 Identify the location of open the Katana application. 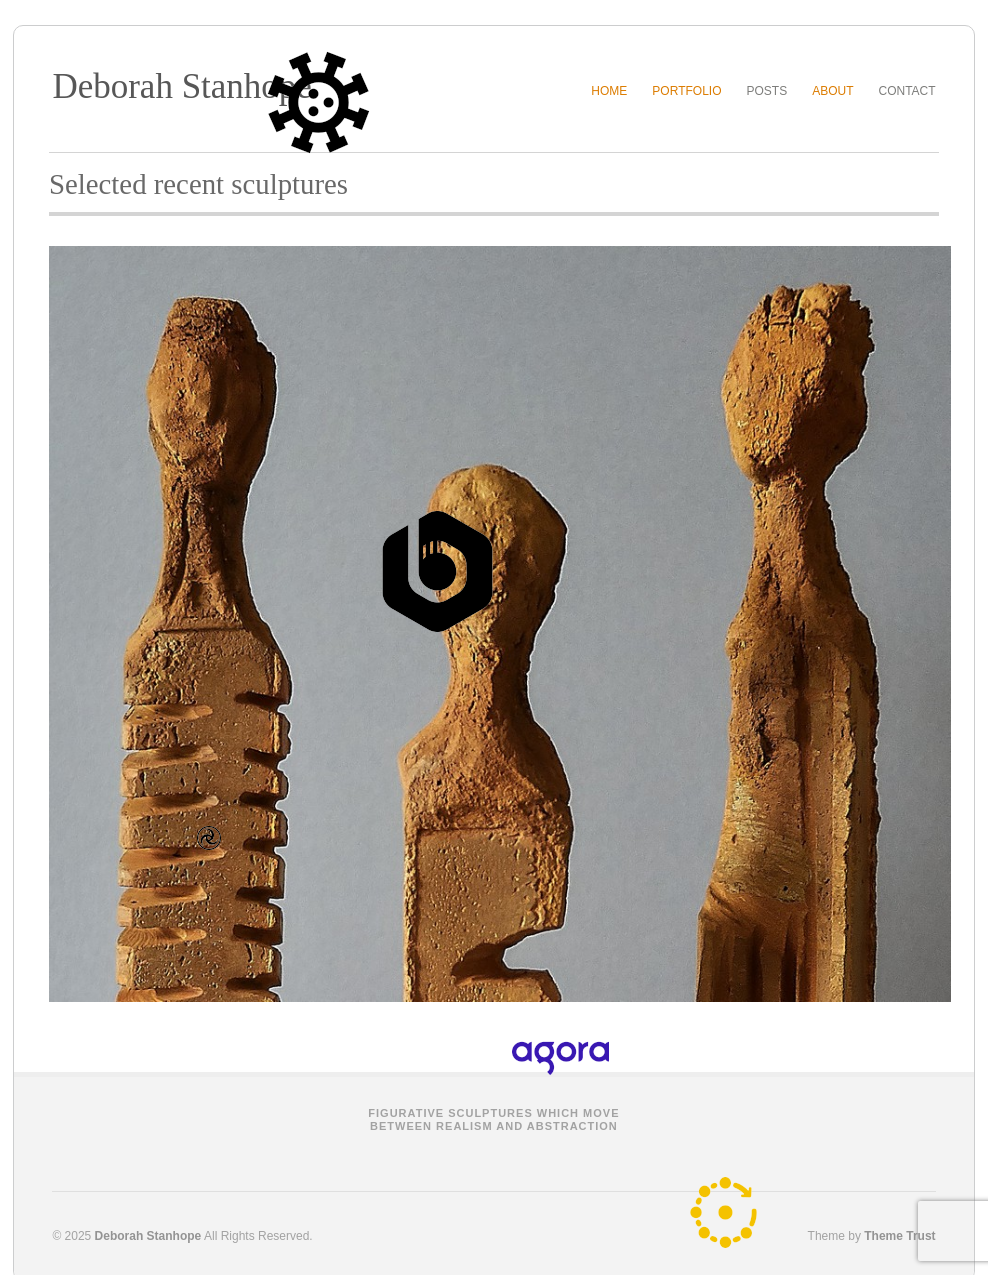
(209, 838).